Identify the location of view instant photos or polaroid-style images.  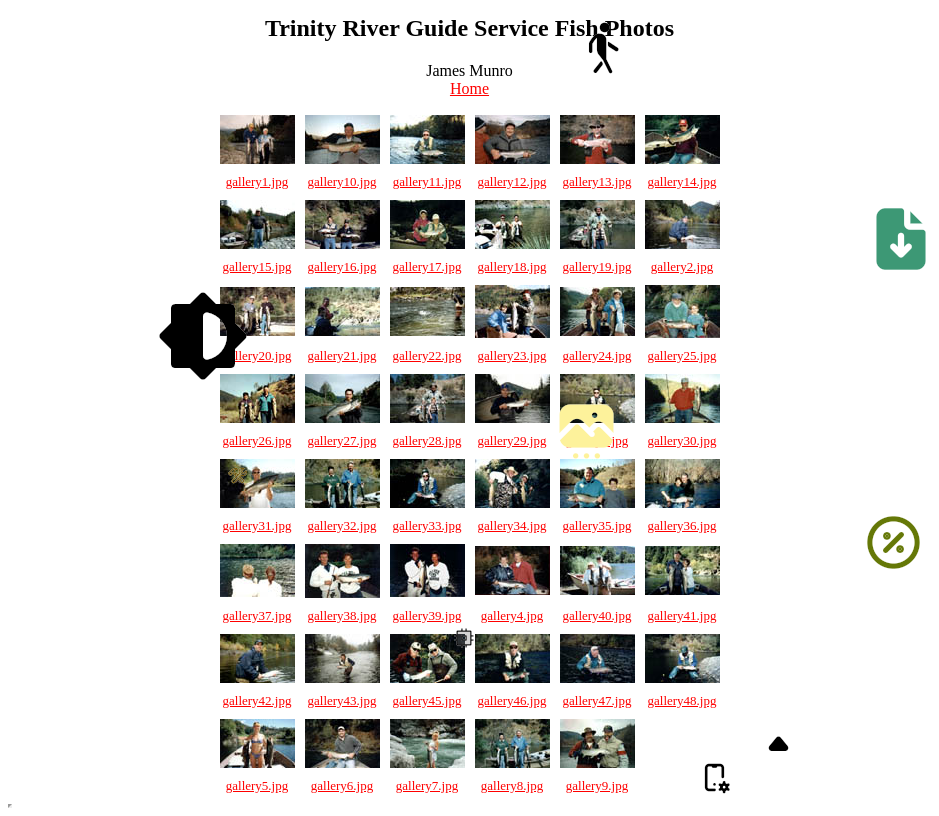
(586, 431).